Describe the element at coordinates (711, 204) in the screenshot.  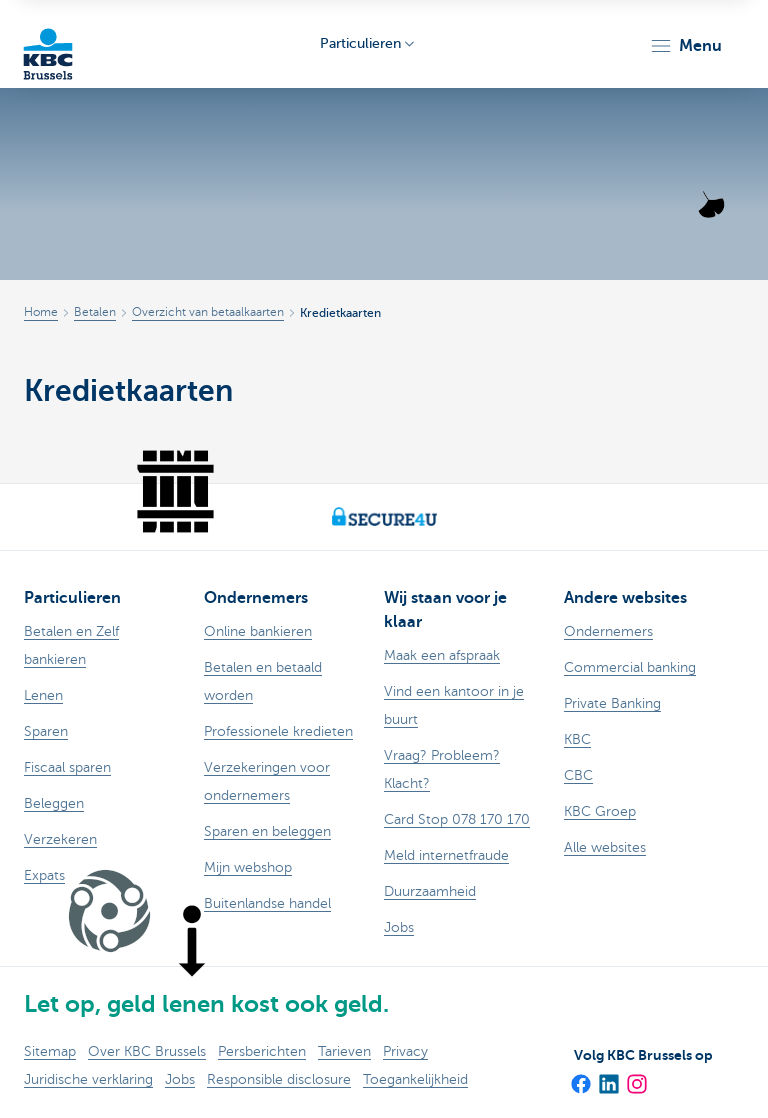
I see `nature or botanical category indicator` at that location.